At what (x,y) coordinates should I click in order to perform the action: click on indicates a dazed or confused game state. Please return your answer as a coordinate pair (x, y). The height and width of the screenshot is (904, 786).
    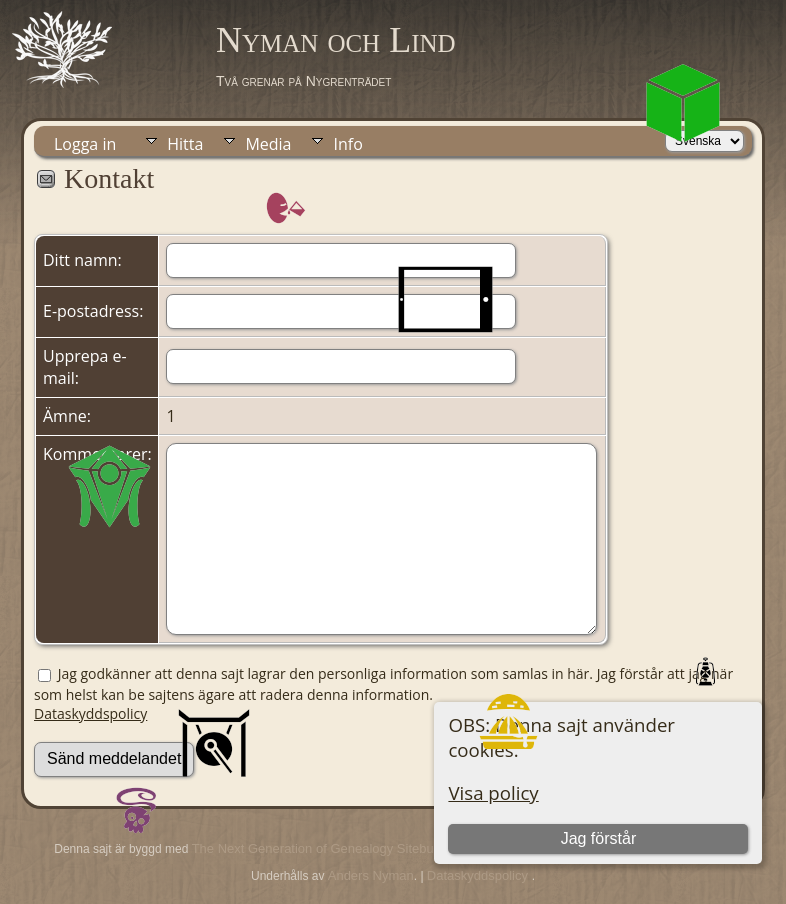
    Looking at the image, I should click on (137, 810).